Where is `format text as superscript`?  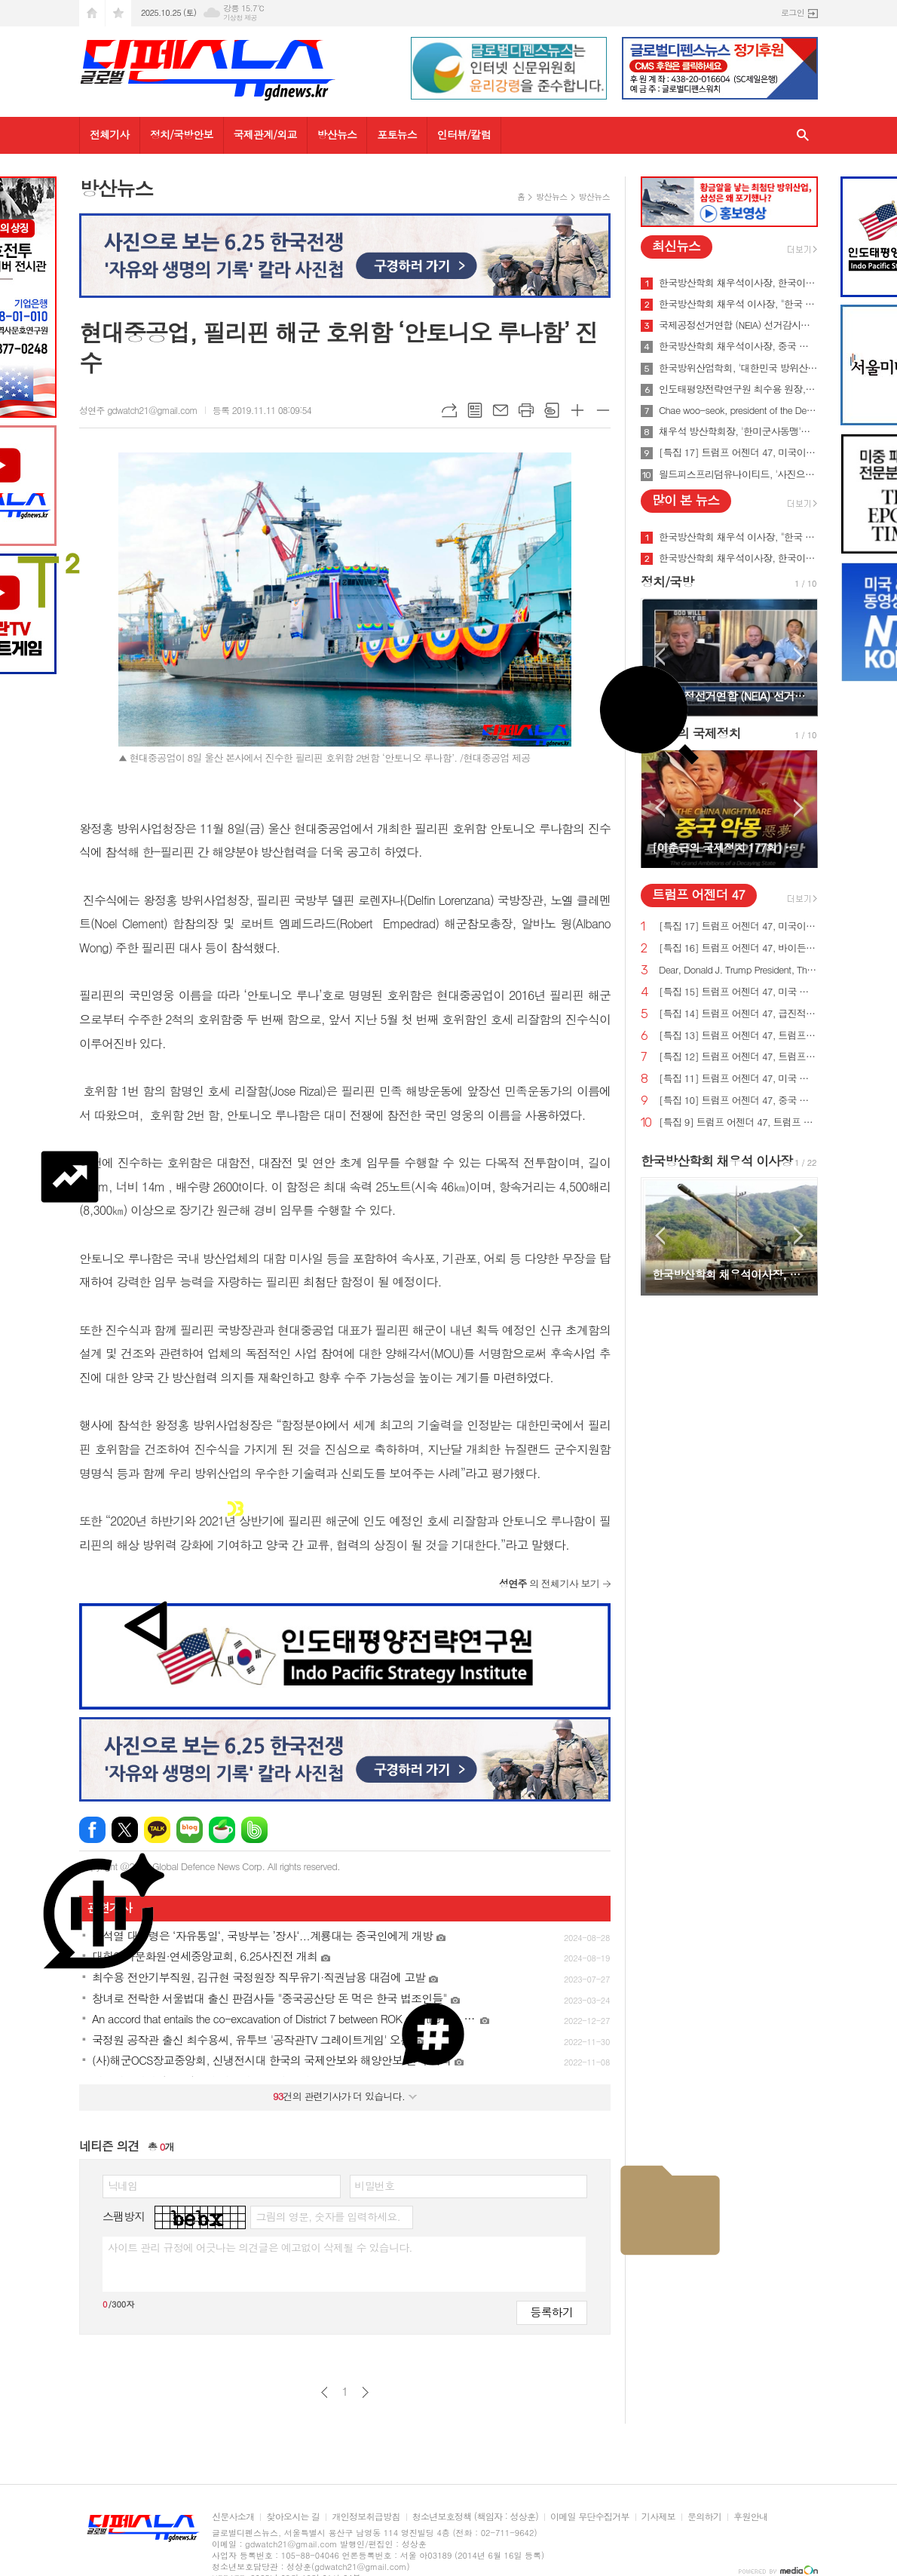
format text as superscript is located at coordinates (48, 580).